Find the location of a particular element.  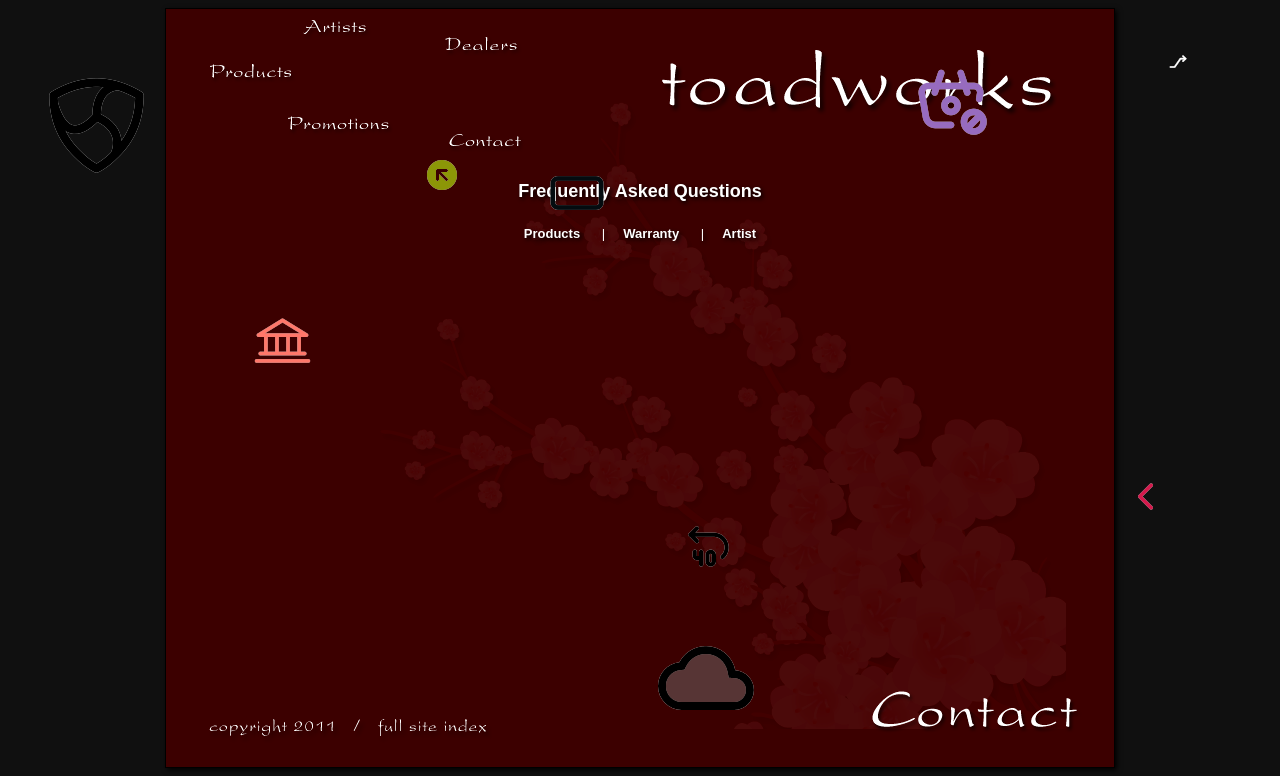

rewind media 40 seconds is located at coordinates (707, 547).